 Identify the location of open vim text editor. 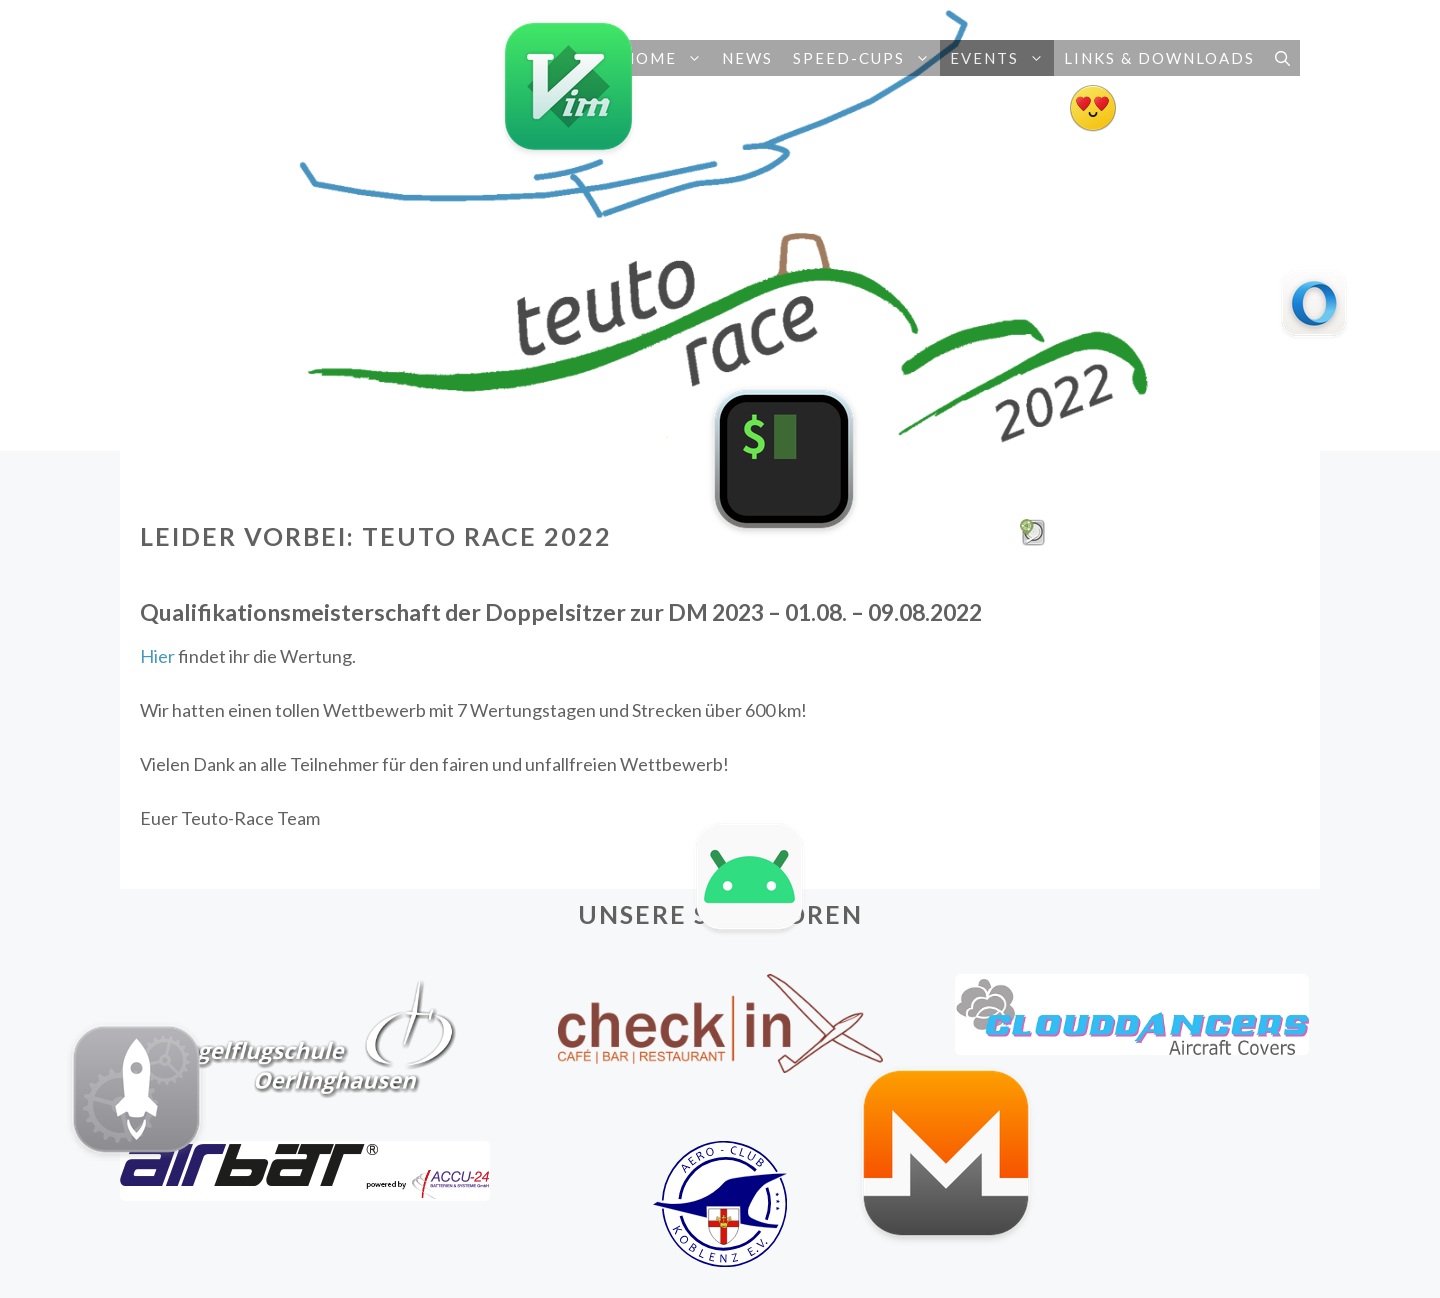
(568, 86).